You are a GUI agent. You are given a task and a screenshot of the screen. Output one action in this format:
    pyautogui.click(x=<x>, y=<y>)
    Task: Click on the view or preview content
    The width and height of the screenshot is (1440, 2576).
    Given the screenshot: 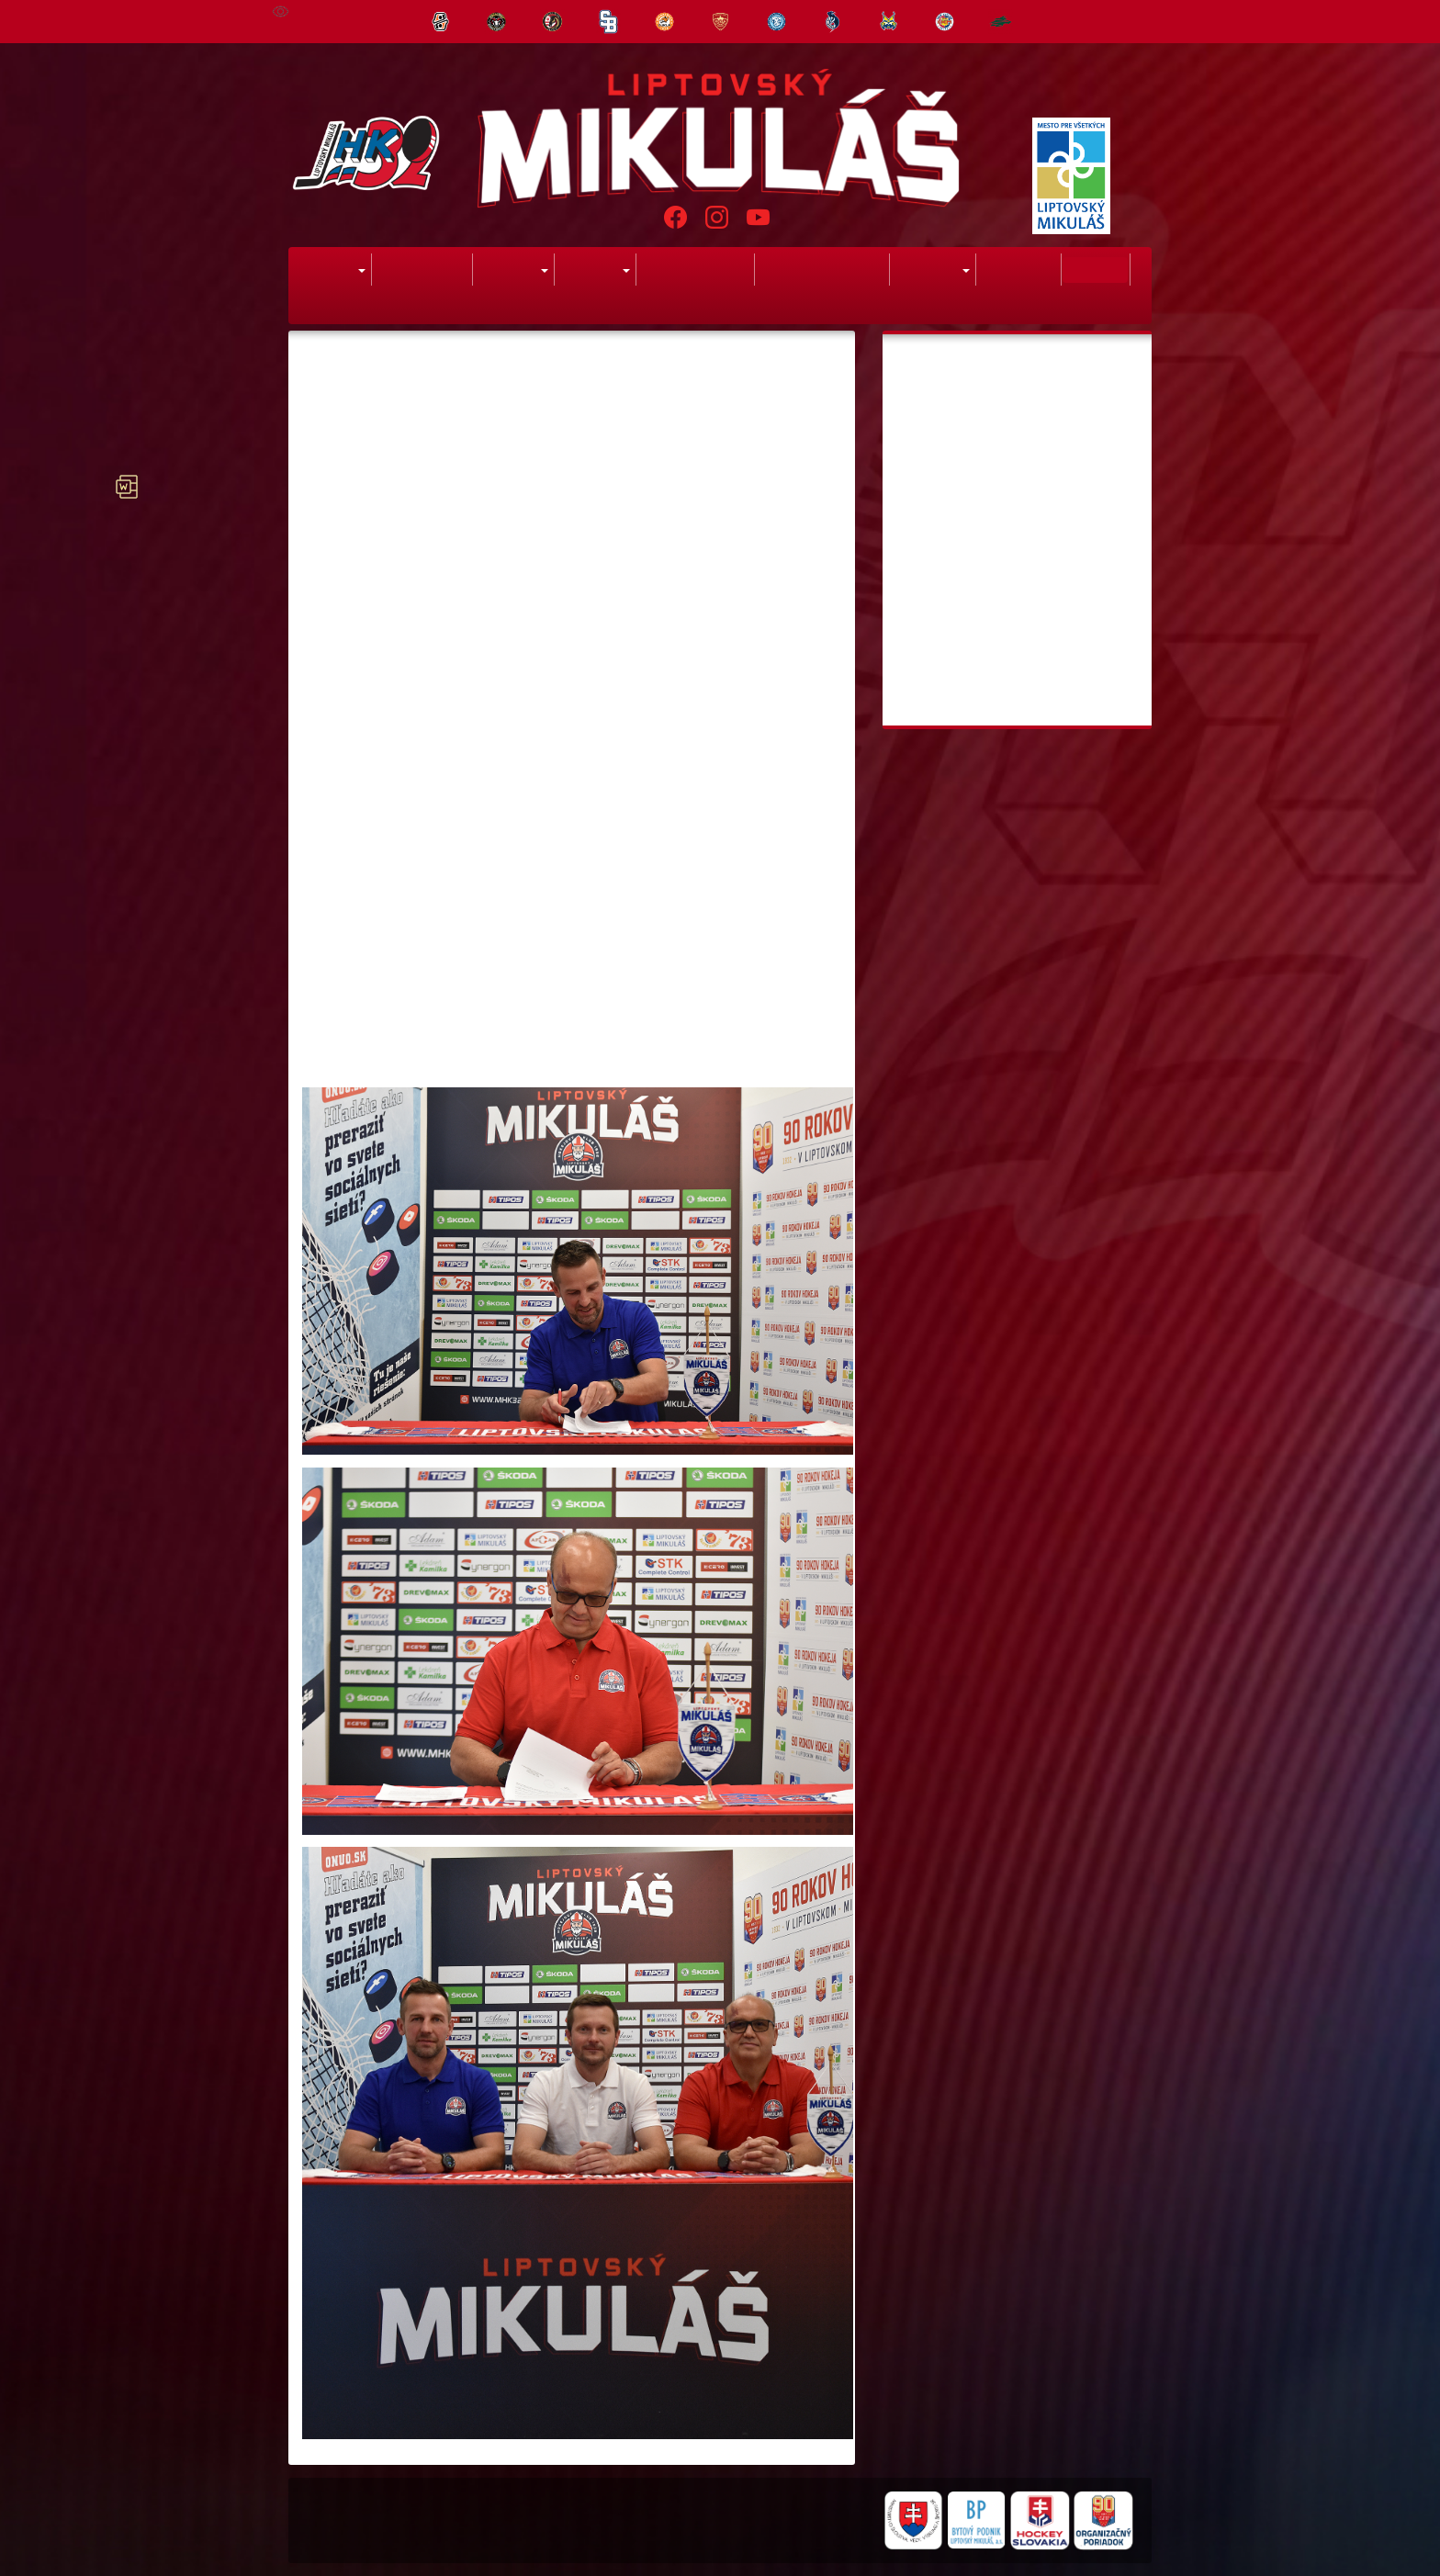 What is the action you would take?
    pyautogui.click(x=280, y=11)
    